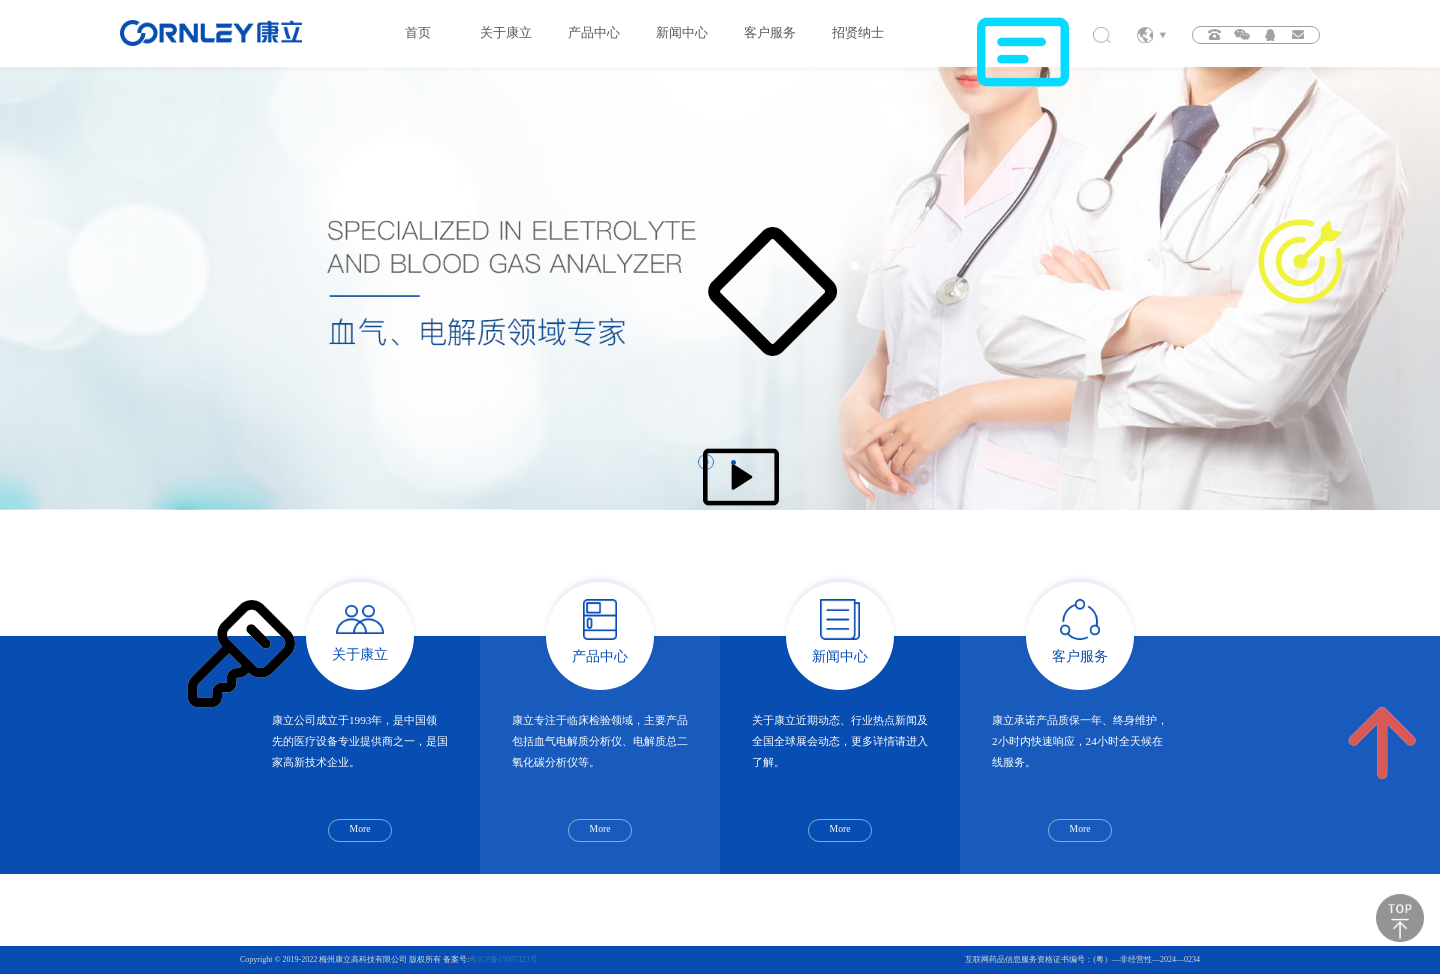 The width and height of the screenshot is (1440, 974). What do you see at coordinates (1380, 745) in the screenshot?
I see `scroll to top of page` at bounding box center [1380, 745].